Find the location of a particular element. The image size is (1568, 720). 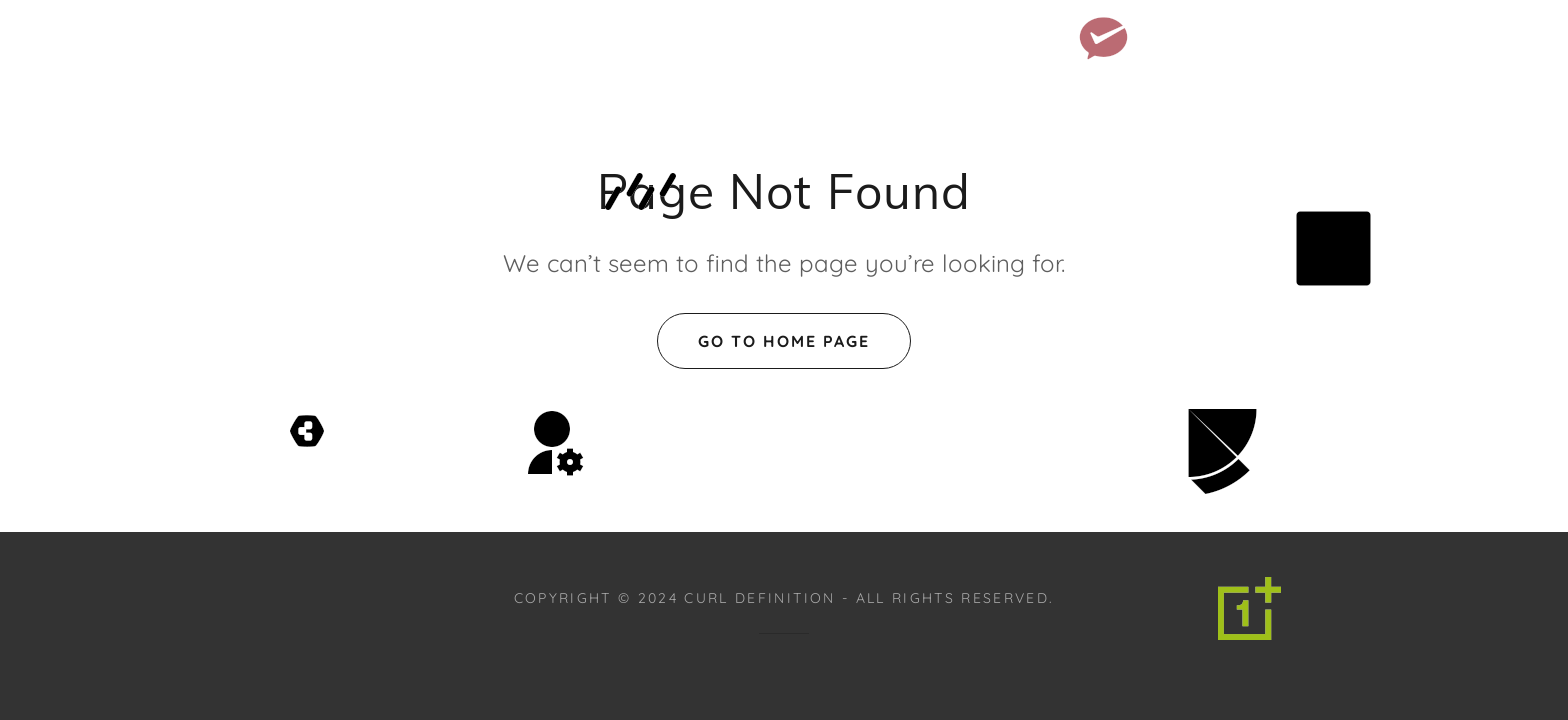

pay with wechat pay is located at coordinates (1103, 37).